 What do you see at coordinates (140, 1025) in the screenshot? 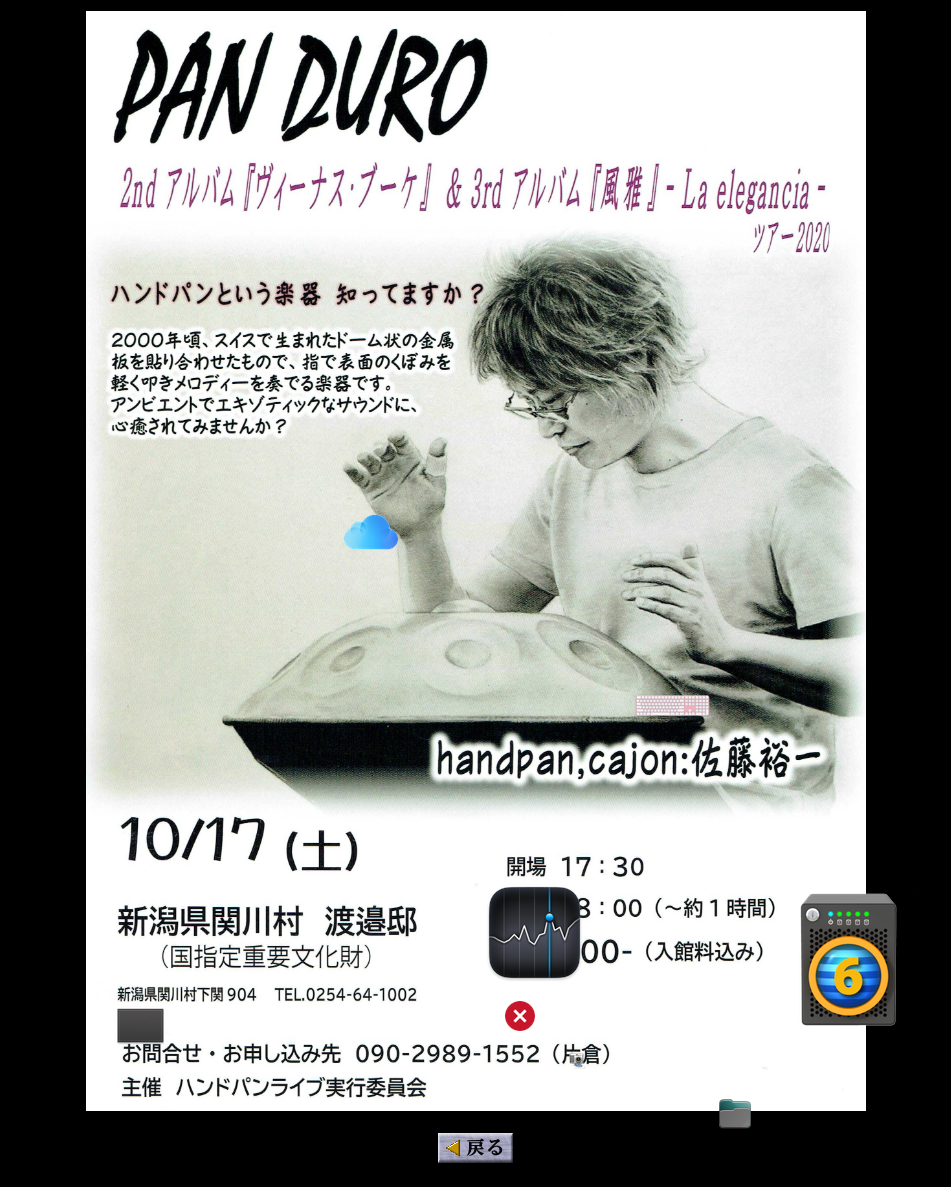
I see `trackpad or touchpad device icon` at bounding box center [140, 1025].